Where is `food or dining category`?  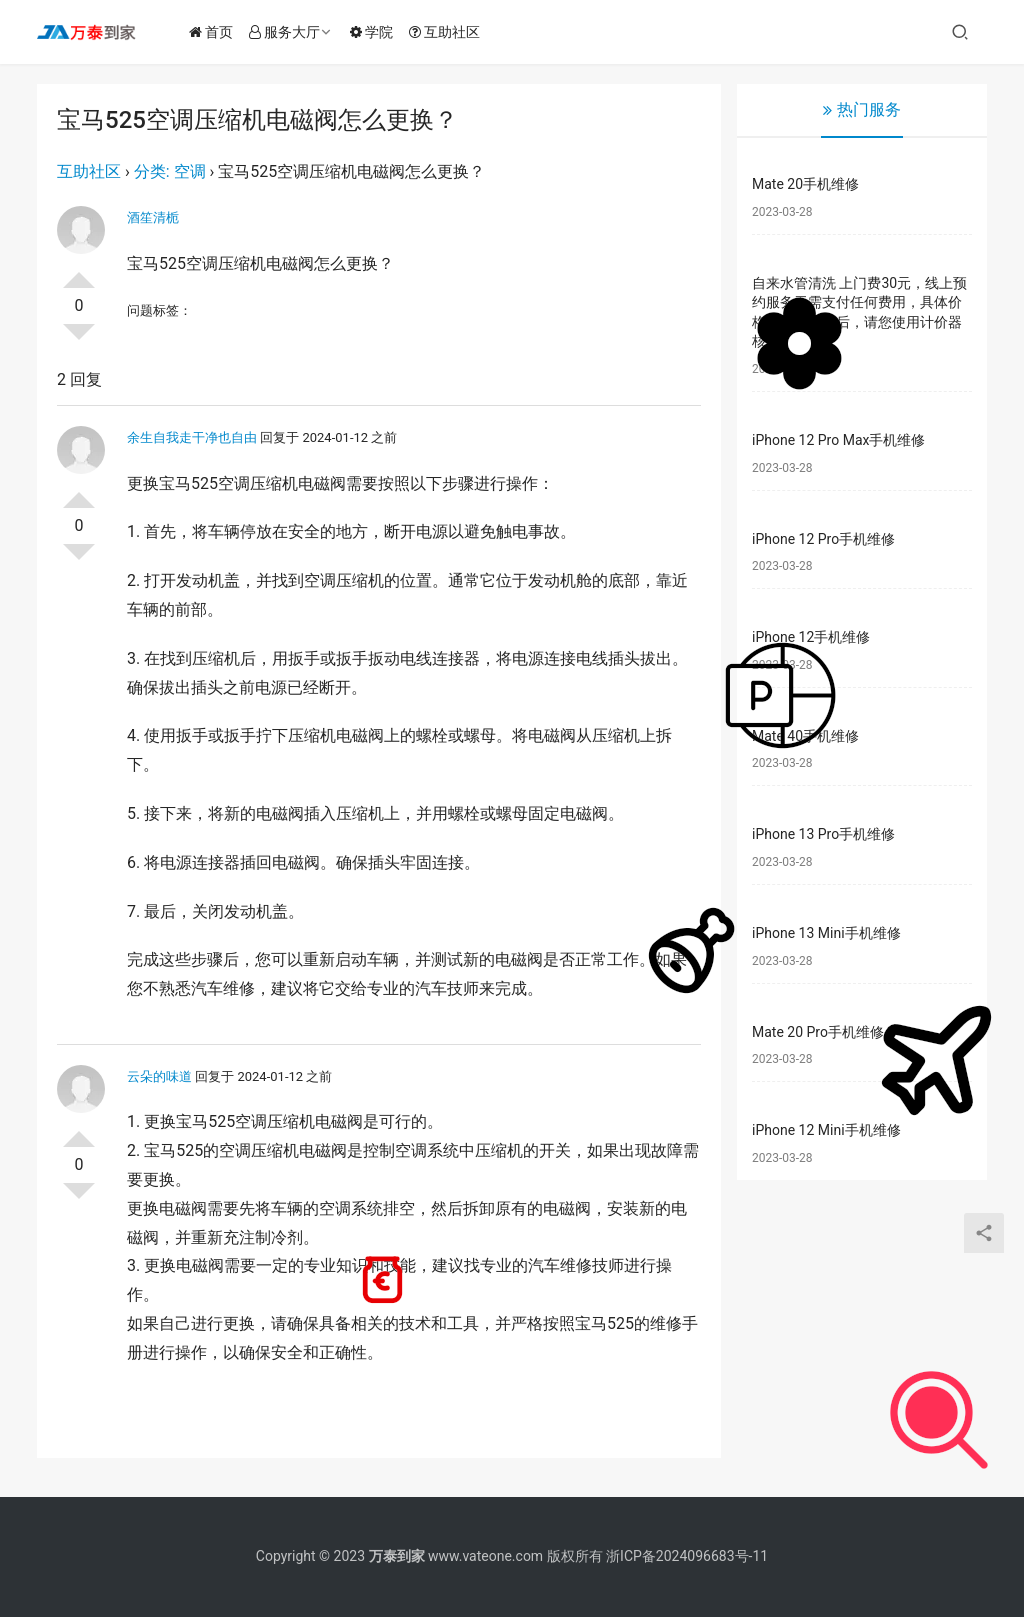 food or dining category is located at coordinates (691, 951).